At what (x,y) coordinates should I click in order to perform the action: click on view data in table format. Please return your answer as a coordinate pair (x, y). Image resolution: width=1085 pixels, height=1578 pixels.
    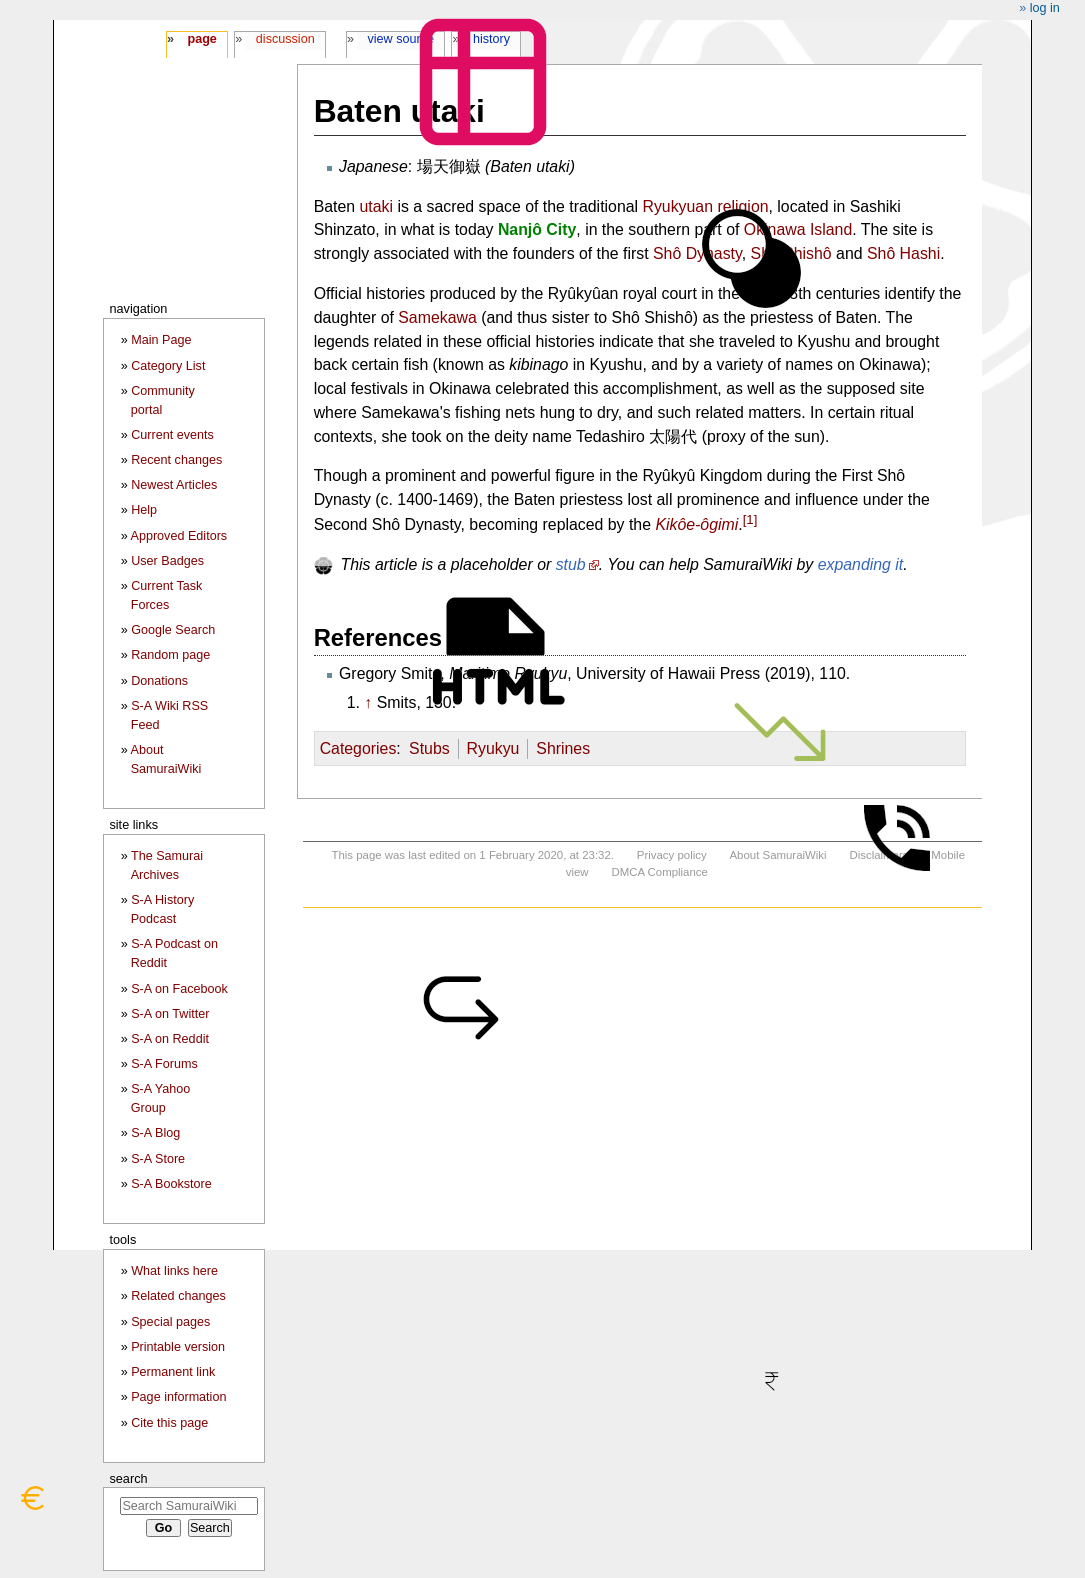
    Looking at the image, I should click on (483, 82).